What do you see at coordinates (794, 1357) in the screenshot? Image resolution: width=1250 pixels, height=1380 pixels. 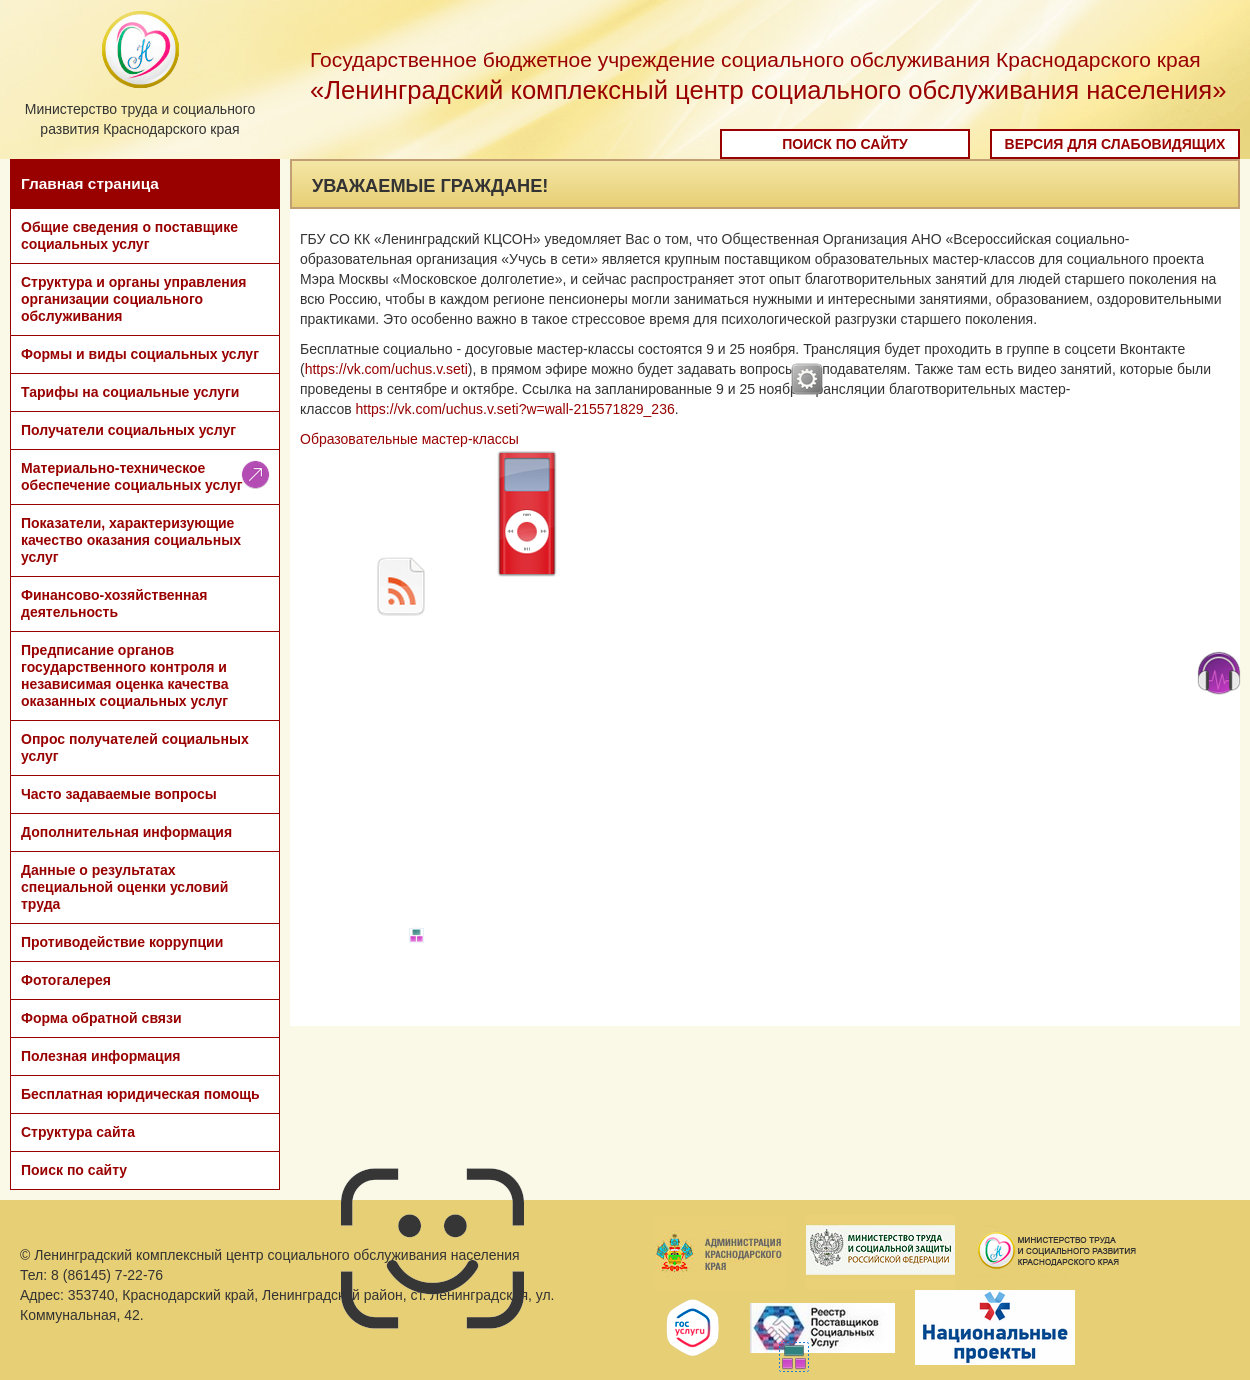 I see `select all items in the current view` at bounding box center [794, 1357].